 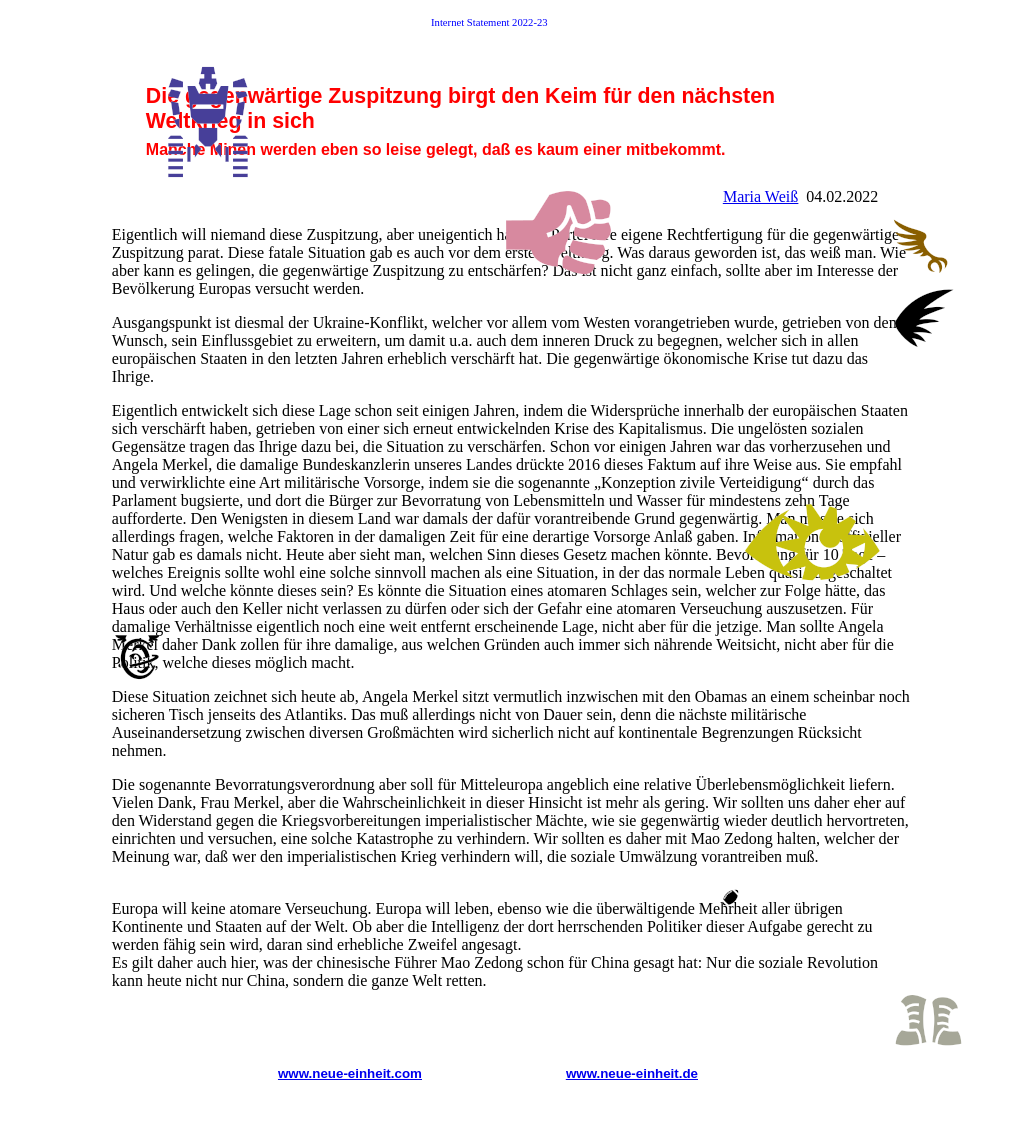 I want to click on access robot or drone controls, so click(x=208, y=122).